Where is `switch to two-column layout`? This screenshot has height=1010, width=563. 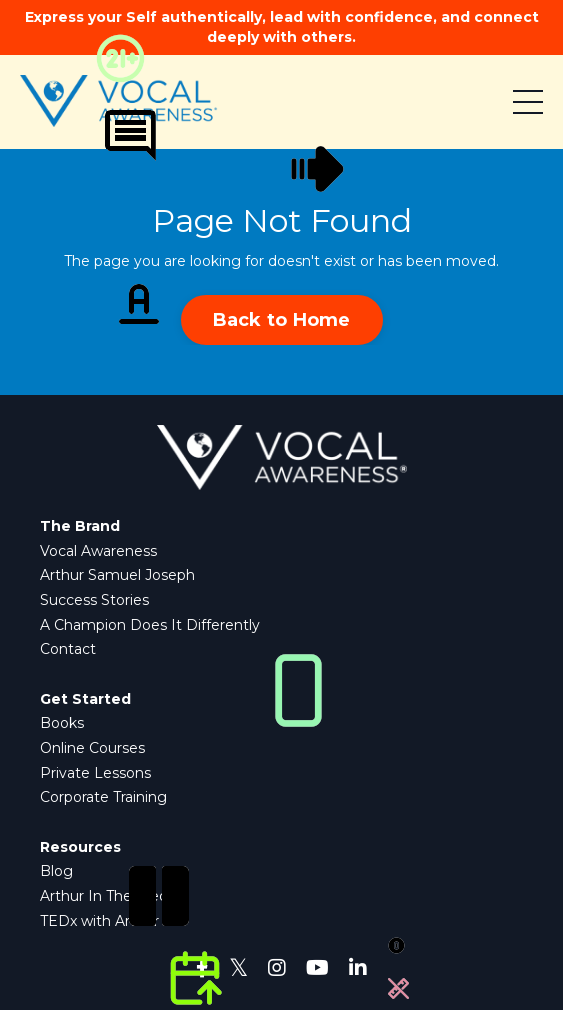
switch to two-column layout is located at coordinates (159, 896).